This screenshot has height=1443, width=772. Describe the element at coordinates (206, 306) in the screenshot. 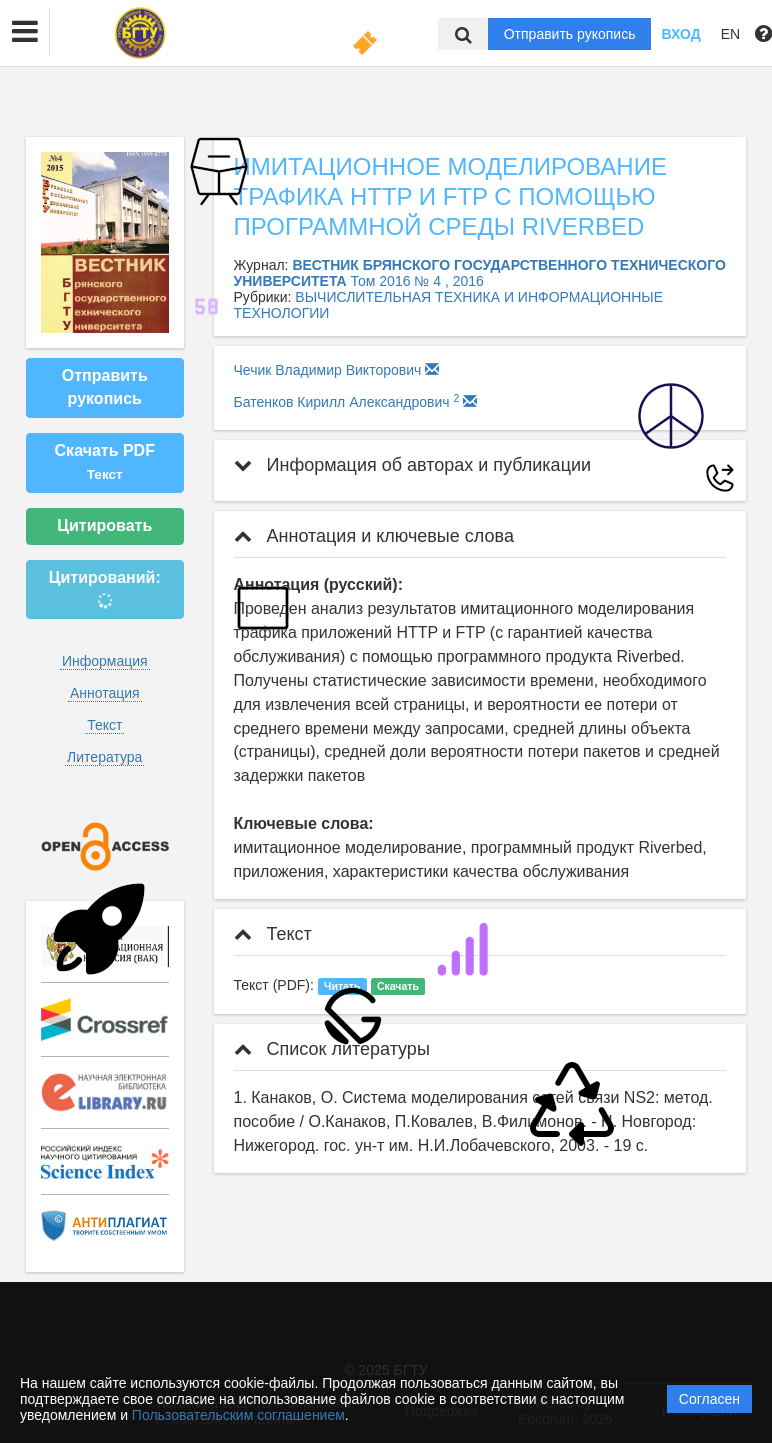

I see `indicates item number 58 in a list or sequence` at that location.